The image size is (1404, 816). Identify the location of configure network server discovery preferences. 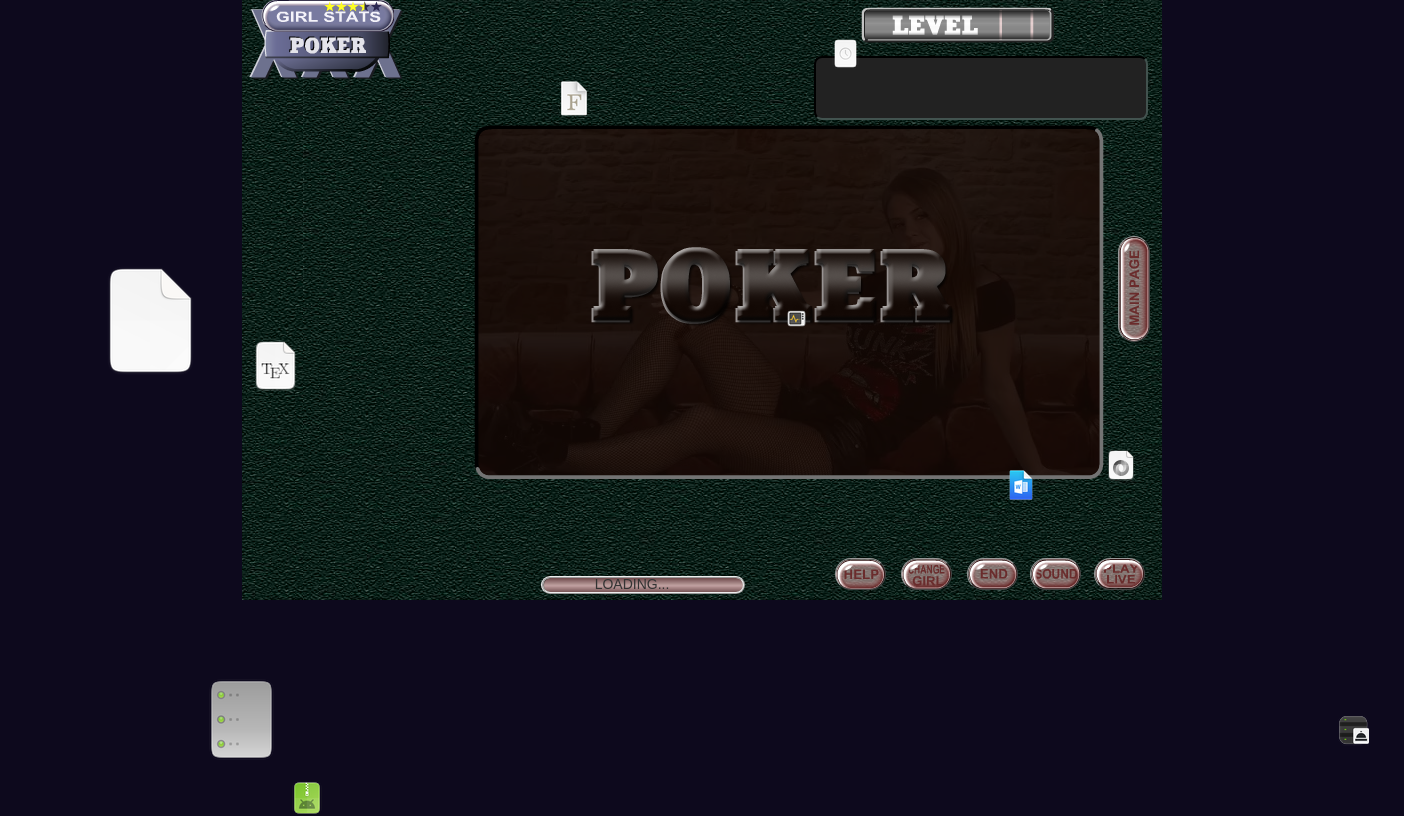
(1353, 730).